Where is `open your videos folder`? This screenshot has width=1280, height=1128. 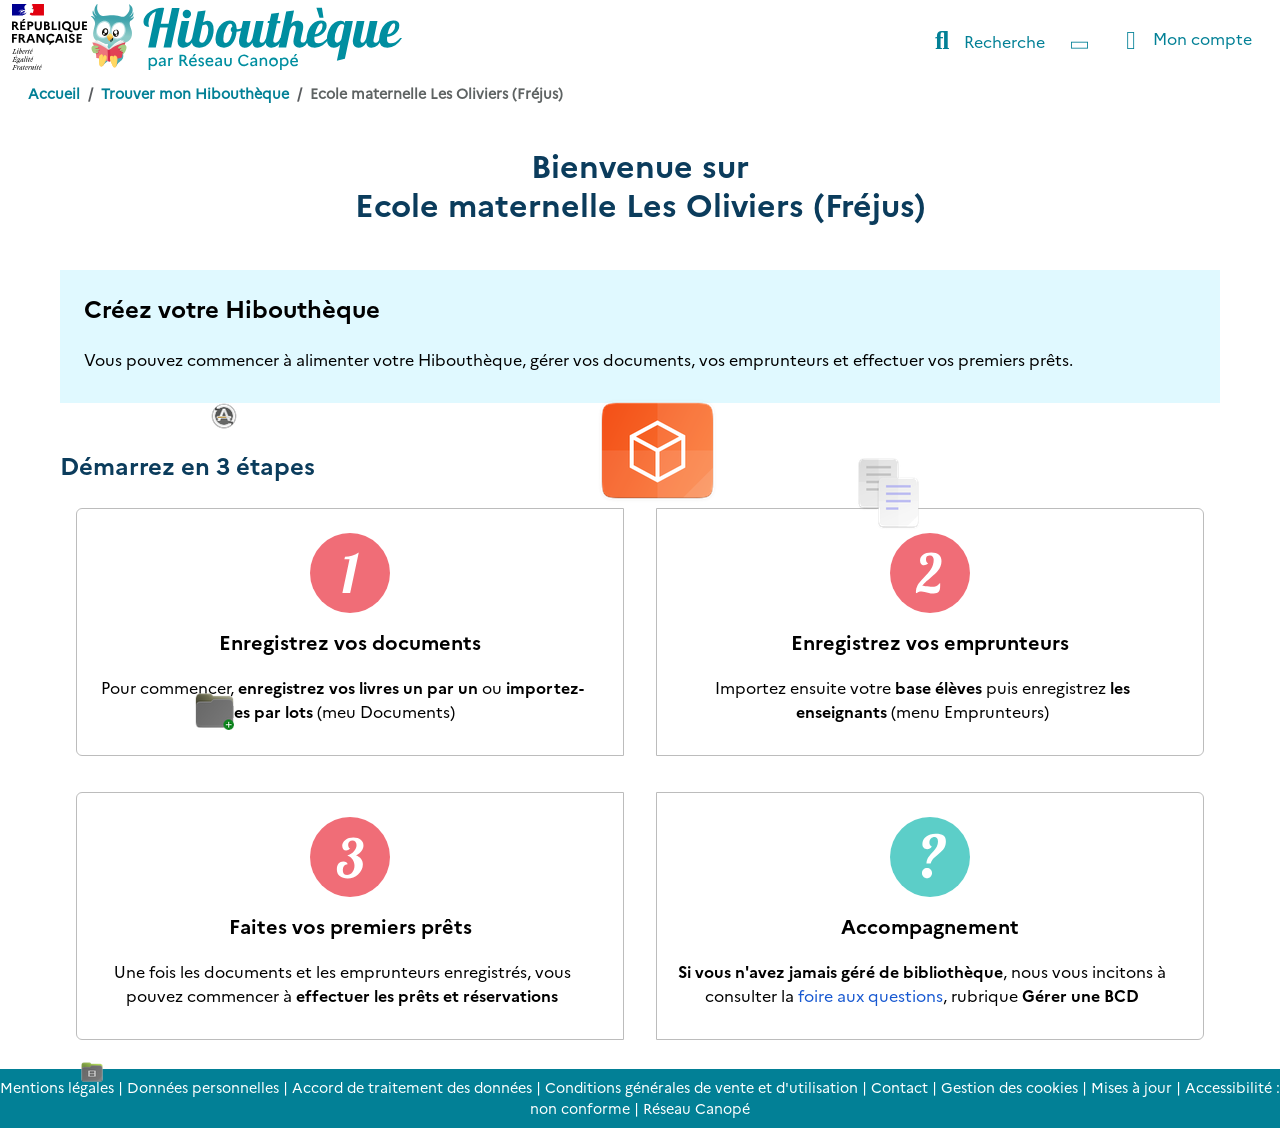
open your videos folder is located at coordinates (92, 1072).